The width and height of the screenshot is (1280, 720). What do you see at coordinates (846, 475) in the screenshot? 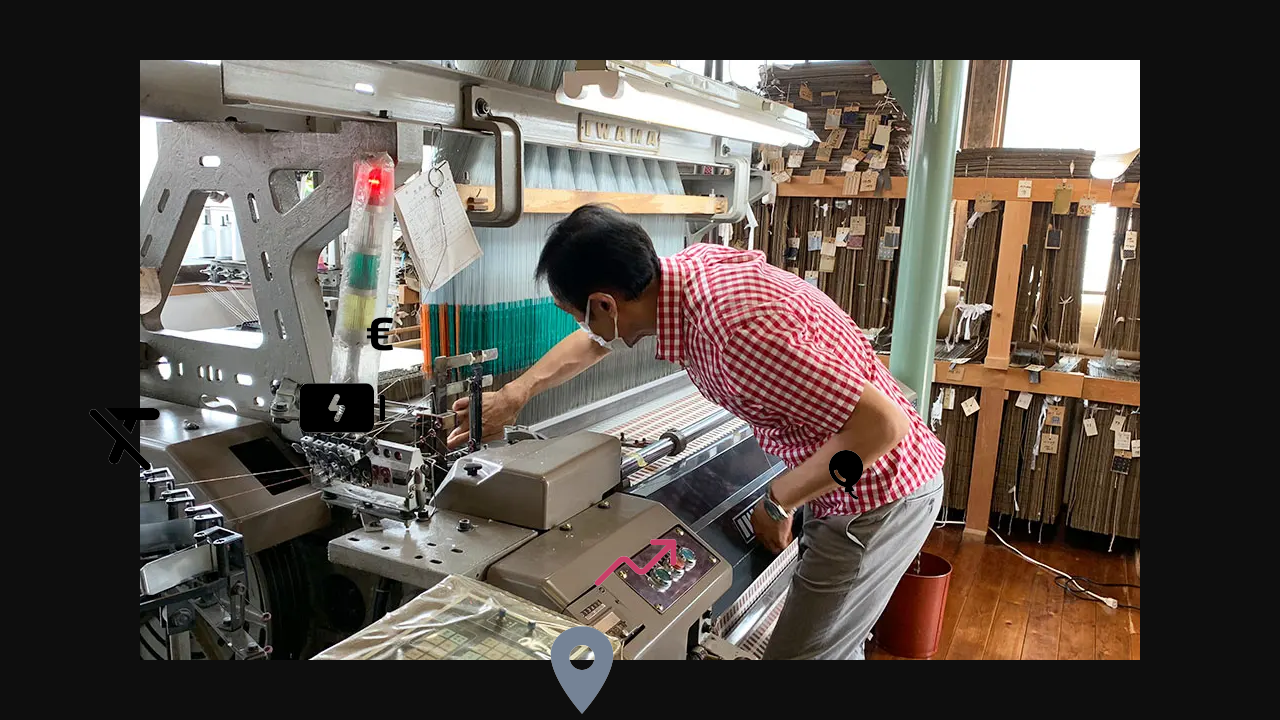
I see `indicates a celebration or birthday event` at bounding box center [846, 475].